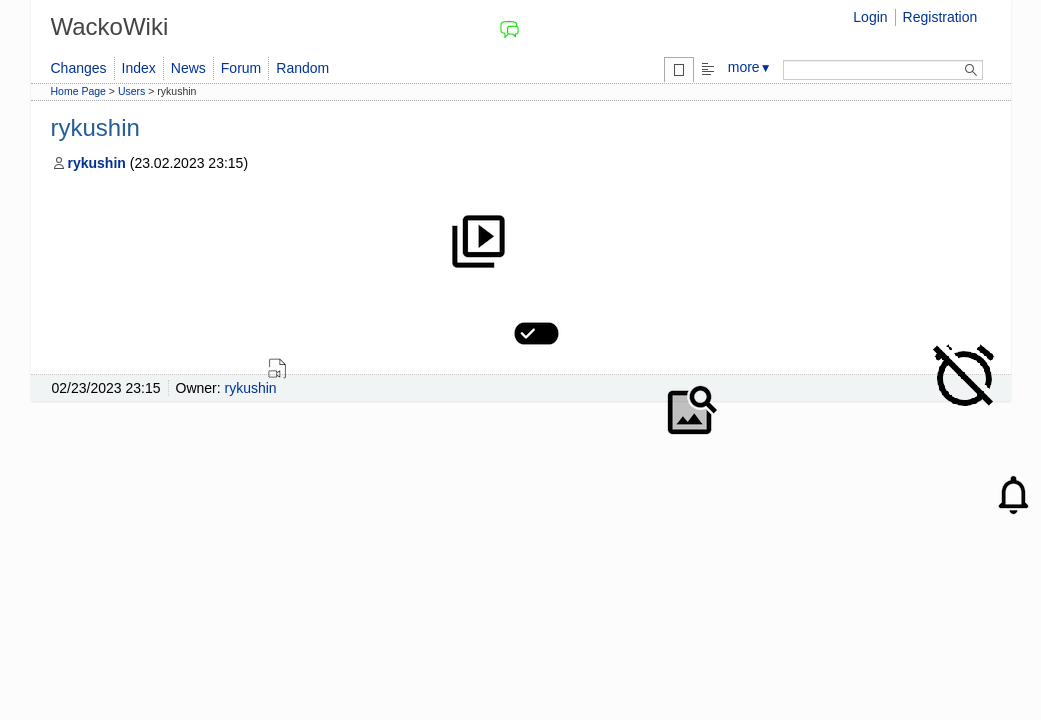 Image resolution: width=1041 pixels, height=720 pixels. Describe the element at coordinates (509, 29) in the screenshot. I see `open messaging or chat` at that location.